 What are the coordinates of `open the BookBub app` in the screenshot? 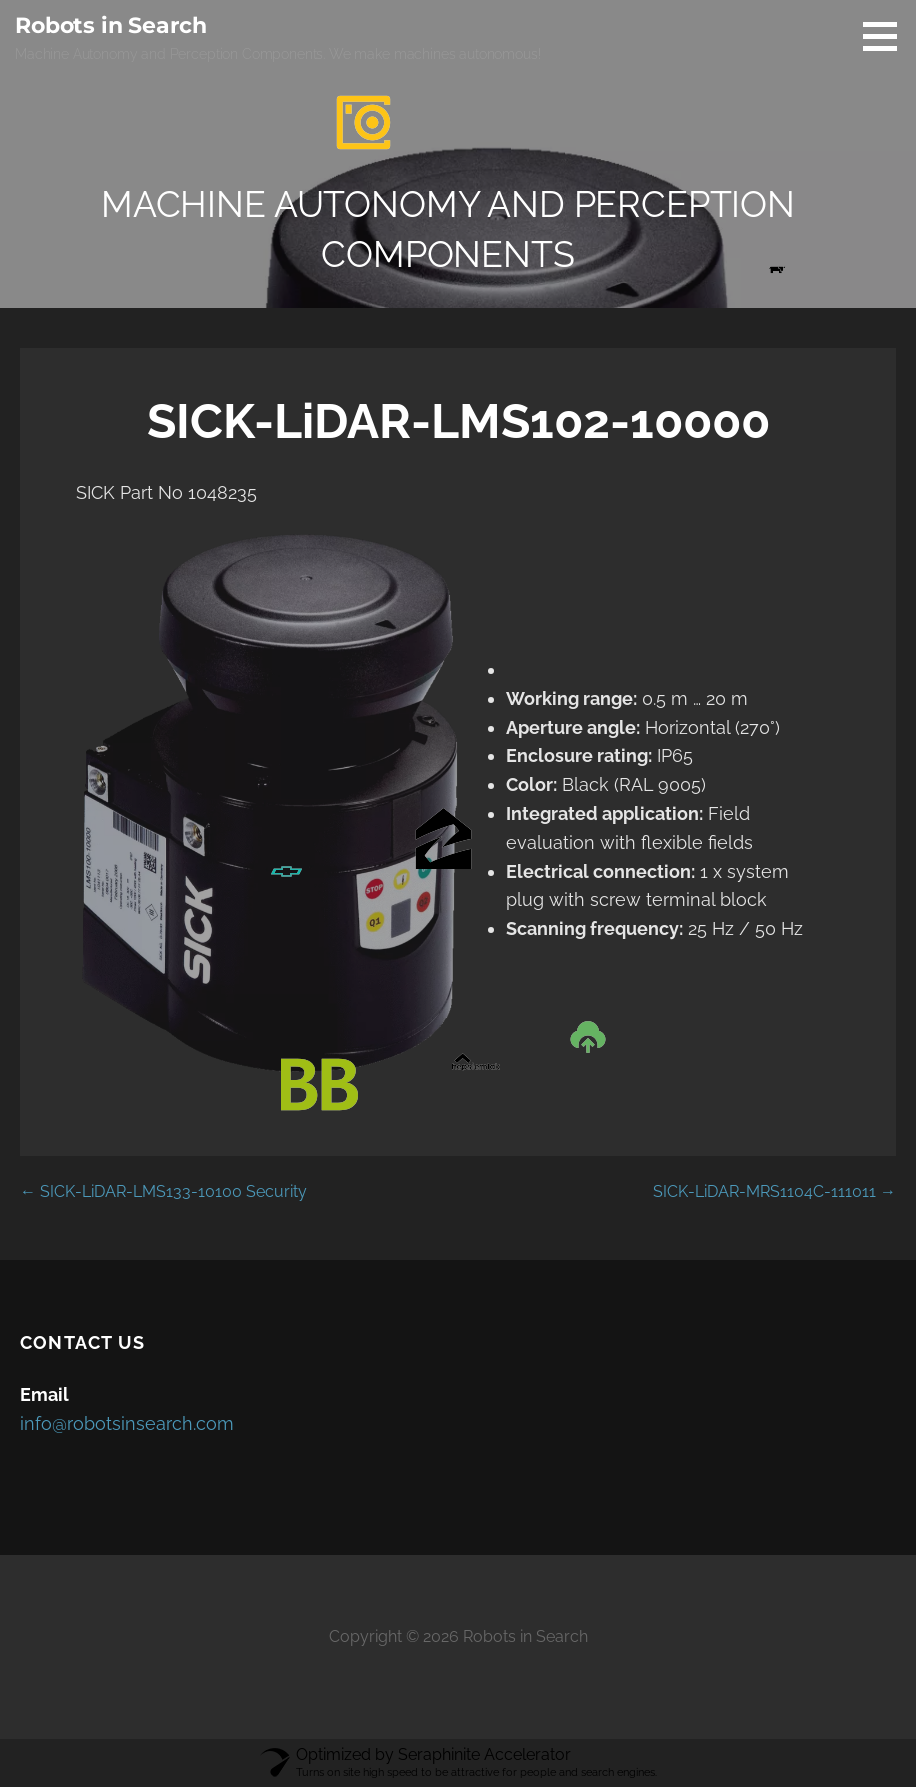 It's located at (319, 1084).